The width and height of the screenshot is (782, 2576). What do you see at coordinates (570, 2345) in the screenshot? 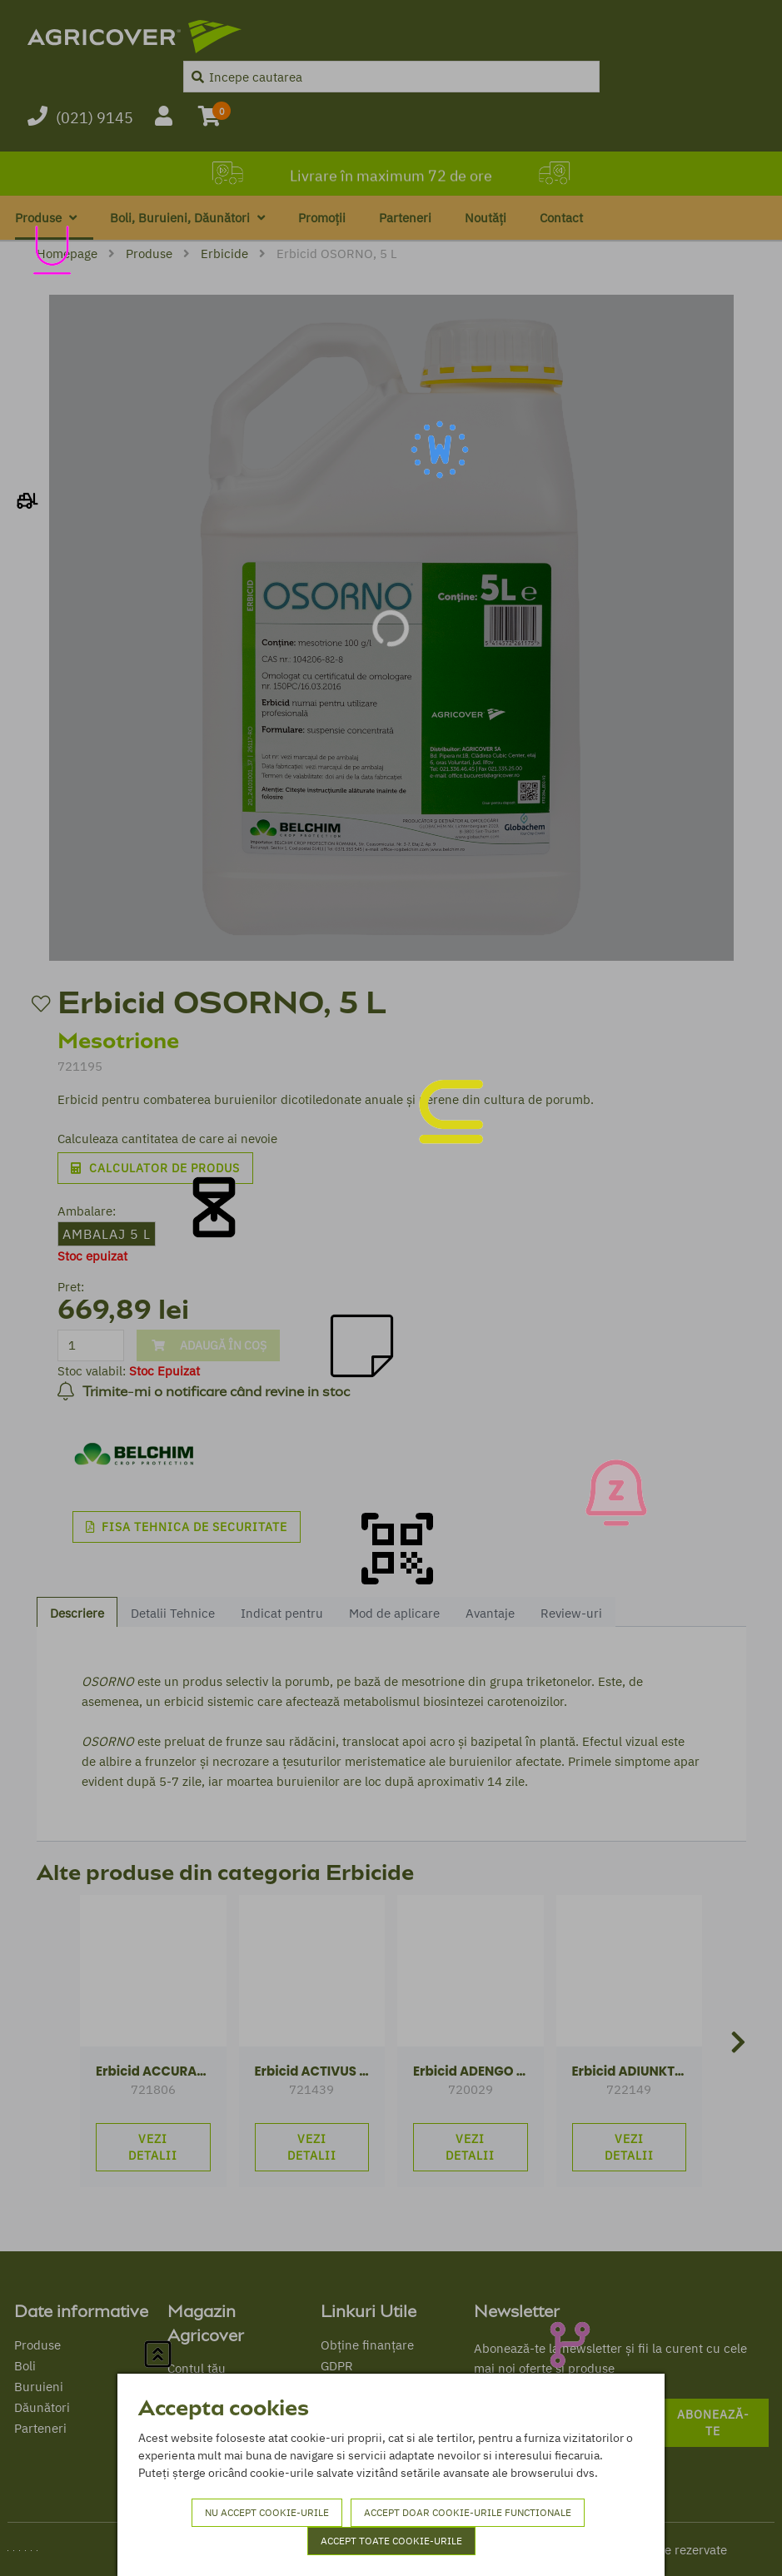
I see `view repository branches` at bounding box center [570, 2345].